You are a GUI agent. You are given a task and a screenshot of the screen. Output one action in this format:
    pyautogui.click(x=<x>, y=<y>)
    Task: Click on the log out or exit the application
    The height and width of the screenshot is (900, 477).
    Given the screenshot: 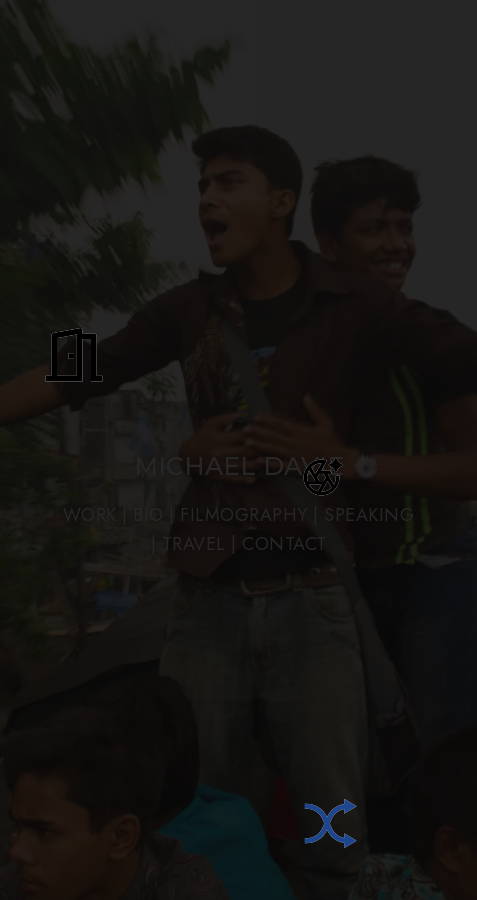 What is the action you would take?
    pyautogui.click(x=74, y=356)
    